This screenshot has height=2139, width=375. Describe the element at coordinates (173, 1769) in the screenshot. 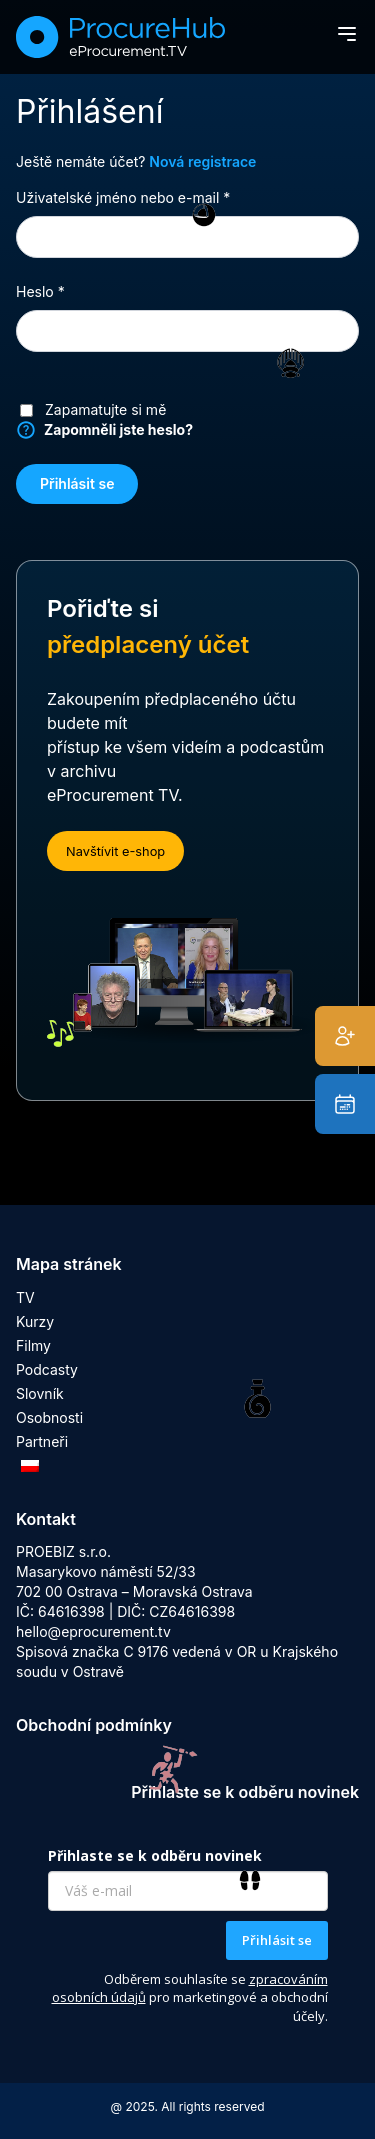

I see `select caveman character class` at that location.